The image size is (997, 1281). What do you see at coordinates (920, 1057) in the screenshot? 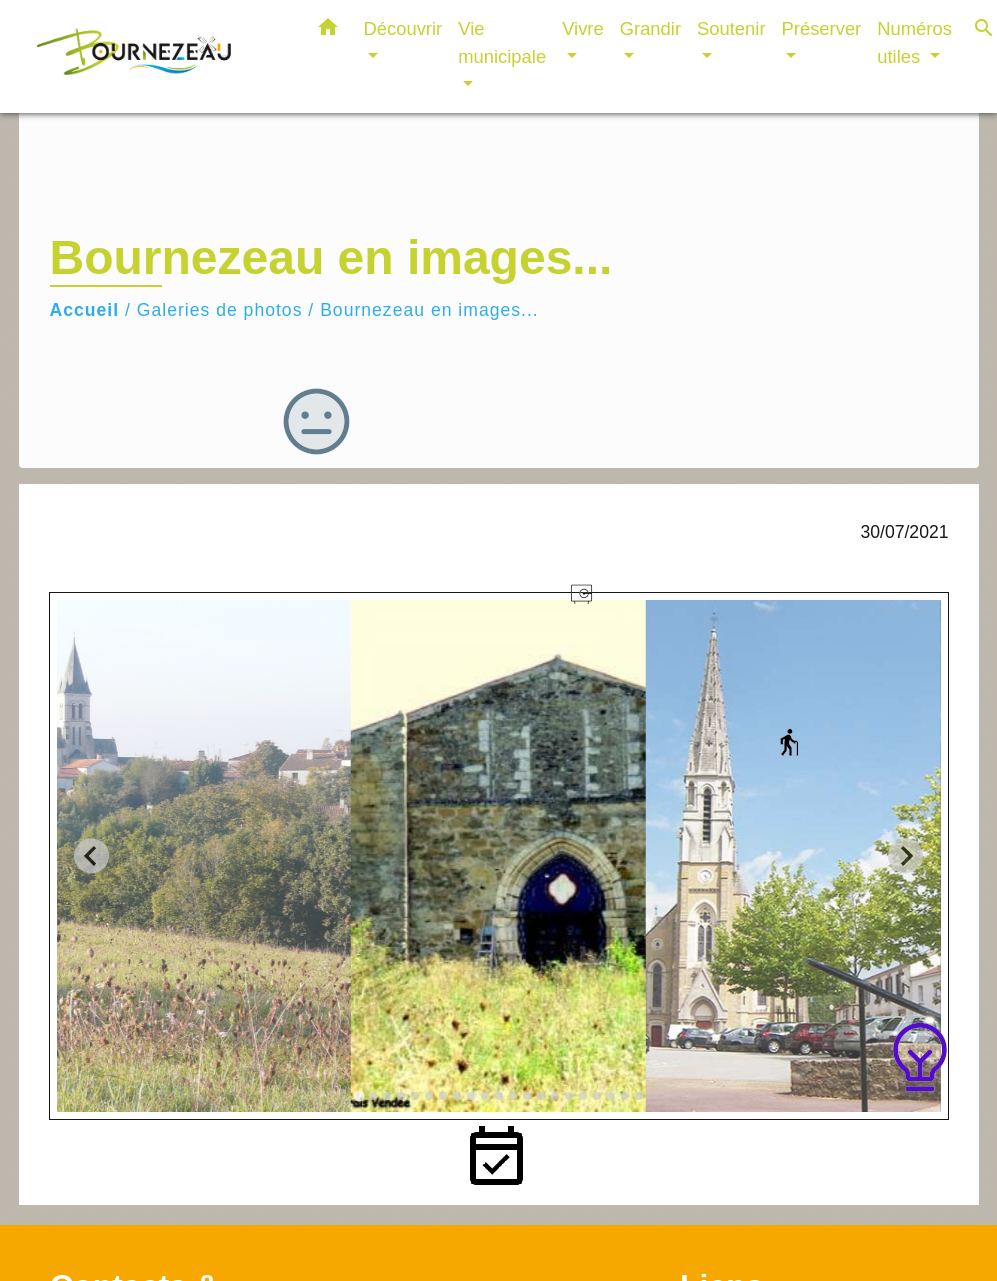
I see `toggle light mode or brightness settings` at bounding box center [920, 1057].